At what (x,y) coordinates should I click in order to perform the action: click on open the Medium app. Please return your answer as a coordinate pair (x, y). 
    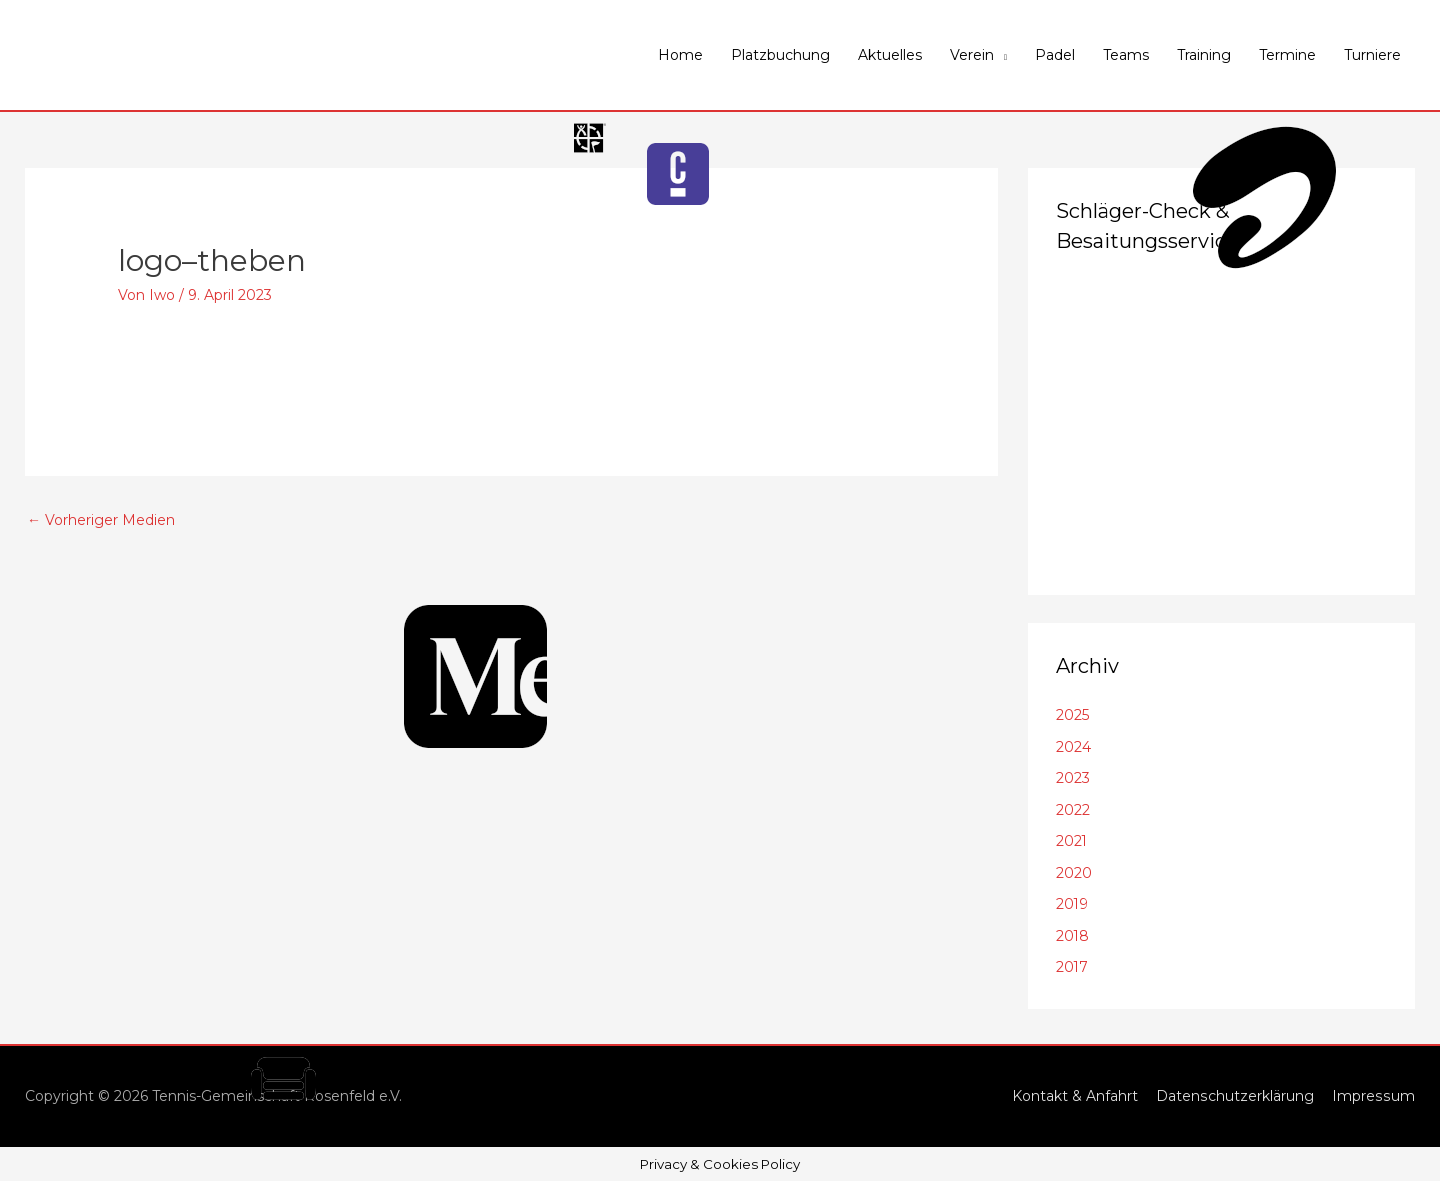
    Looking at the image, I should click on (475, 676).